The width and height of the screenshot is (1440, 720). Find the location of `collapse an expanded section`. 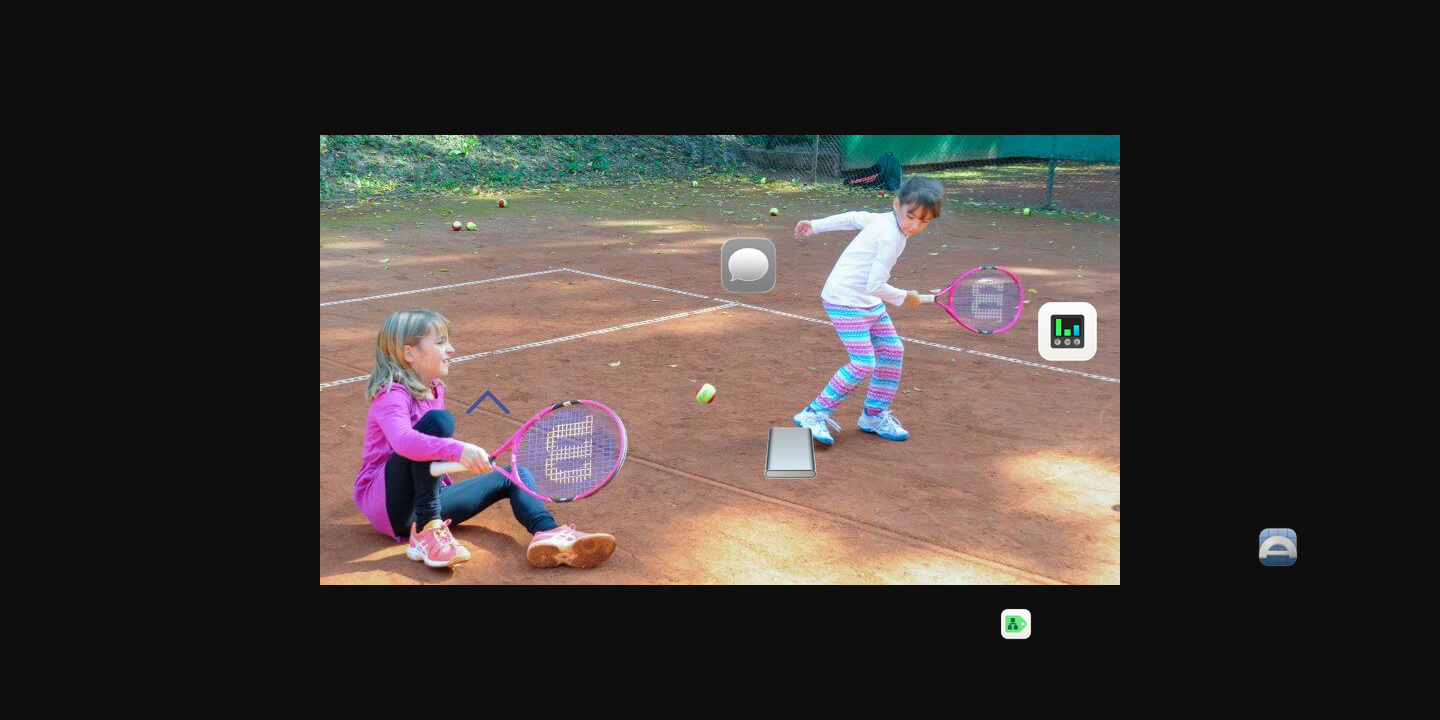

collapse an expanded section is located at coordinates (488, 402).